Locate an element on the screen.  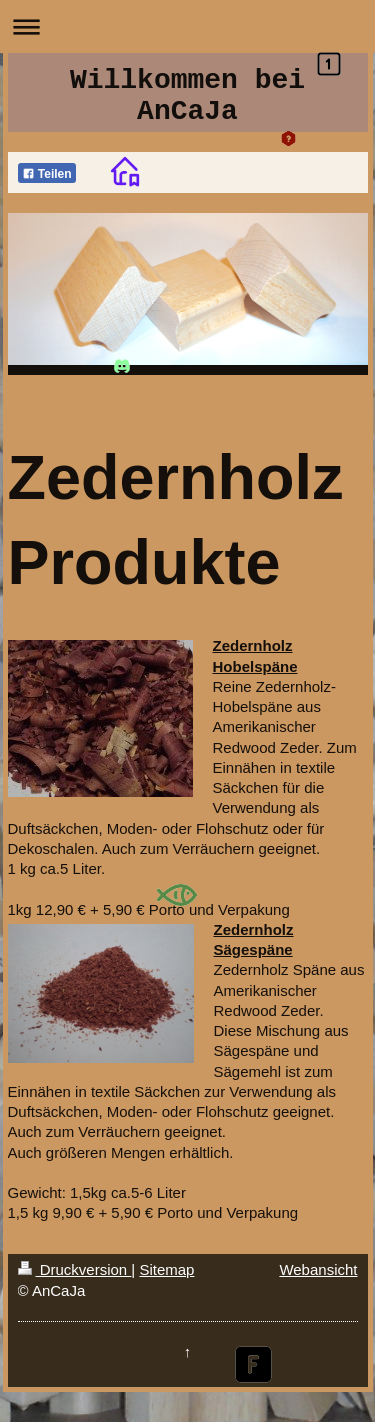
browse seafood or fish-related content is located at coordinates (177, 895).